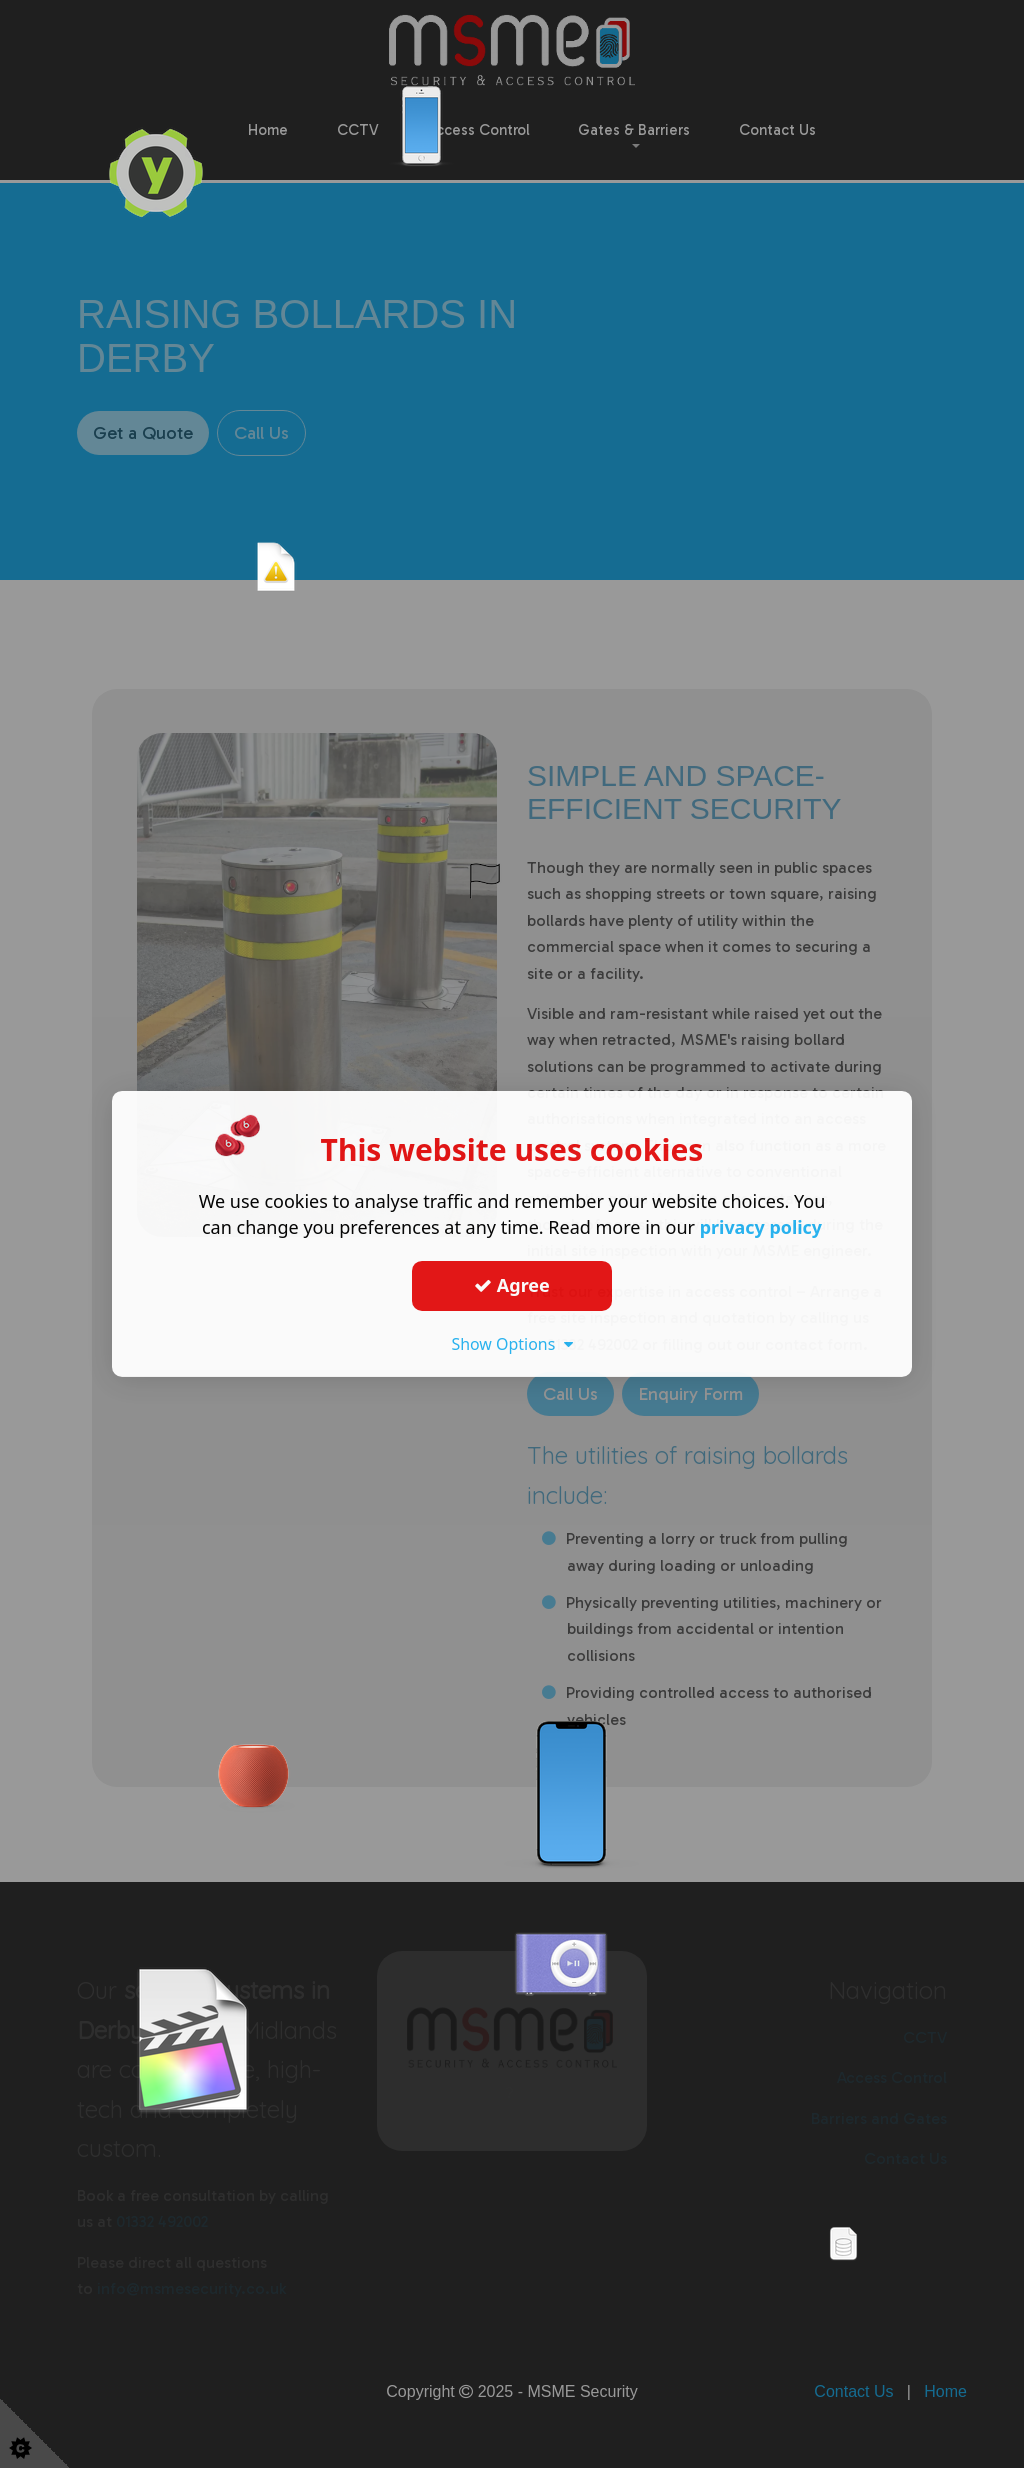 The width and height of the screenshot is (1024, 2468). What do you see at coordinates (571, 1795) in the screenshot?
I see `indicates a connected iPhone device` at bounding box center [571, 1795].